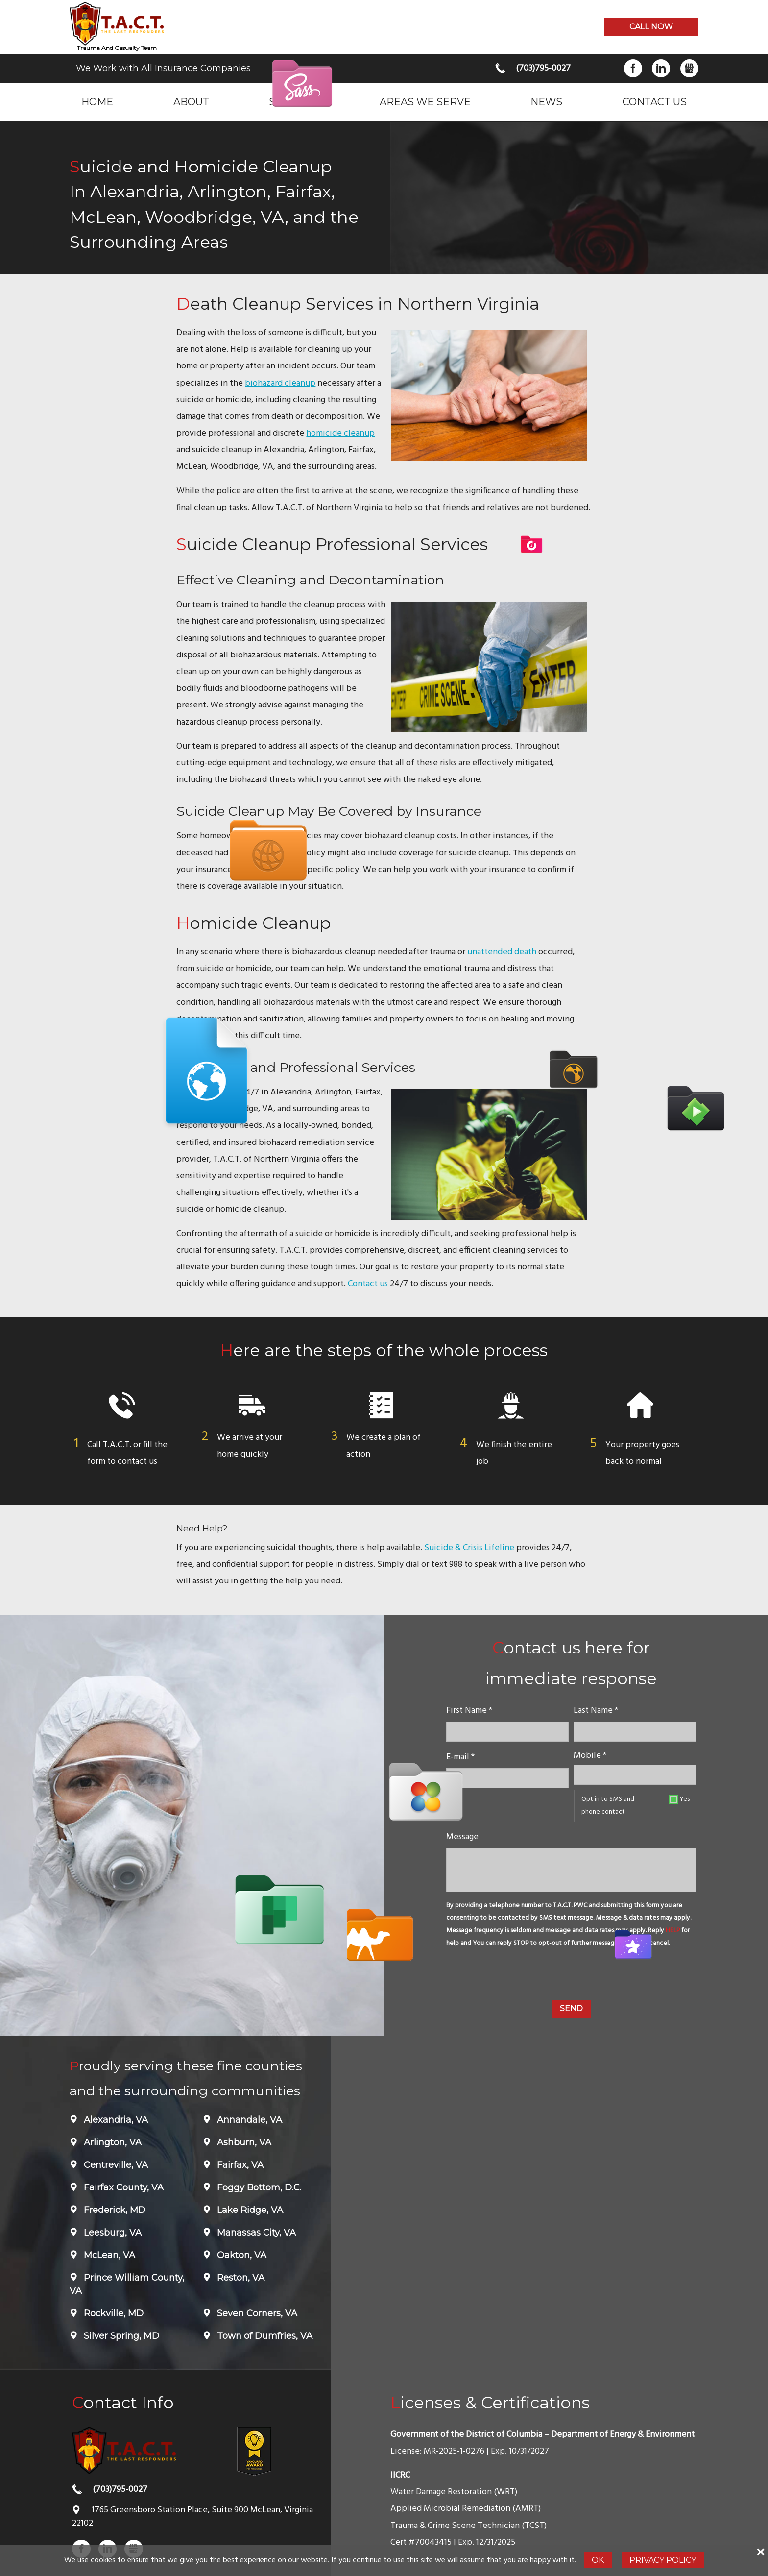 The image size is (768, 2576). I want to click on open microsoft planner files folder, so click(279, 1912).